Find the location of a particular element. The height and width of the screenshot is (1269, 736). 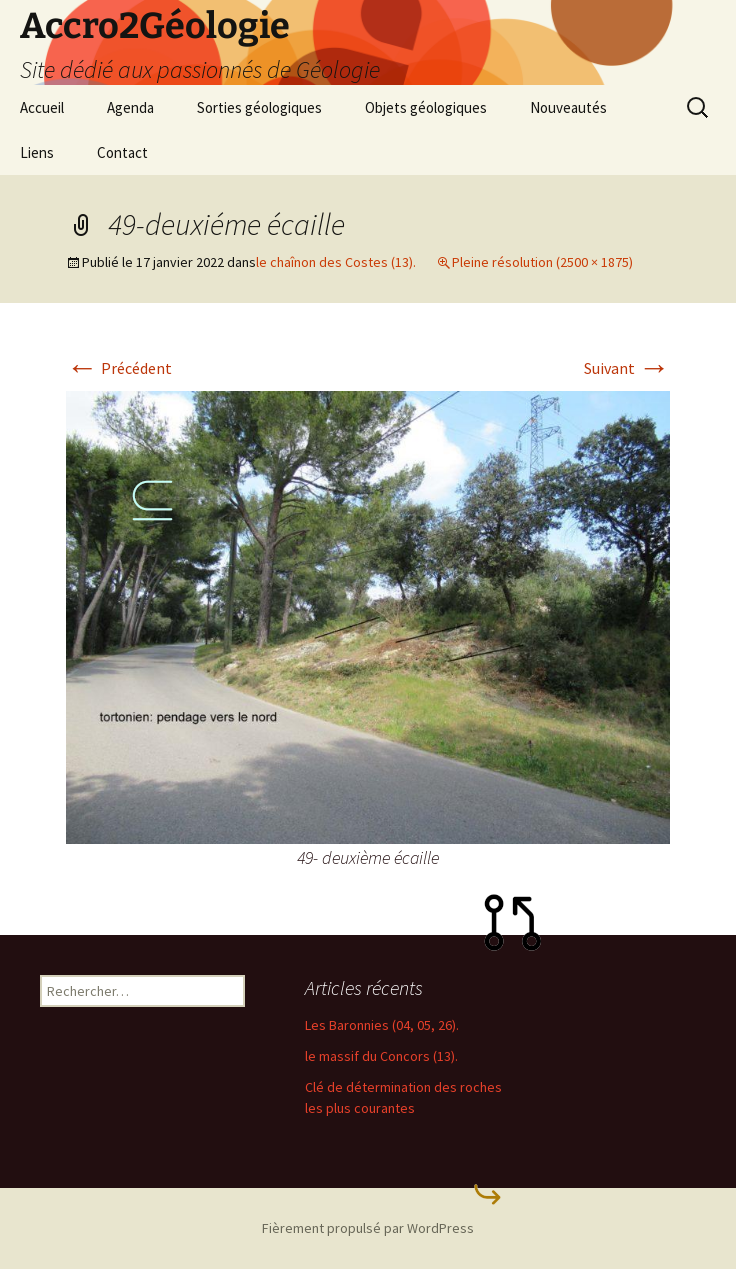

indicates a subset relationship in mathematical notation is located at coordinates (153, 499).